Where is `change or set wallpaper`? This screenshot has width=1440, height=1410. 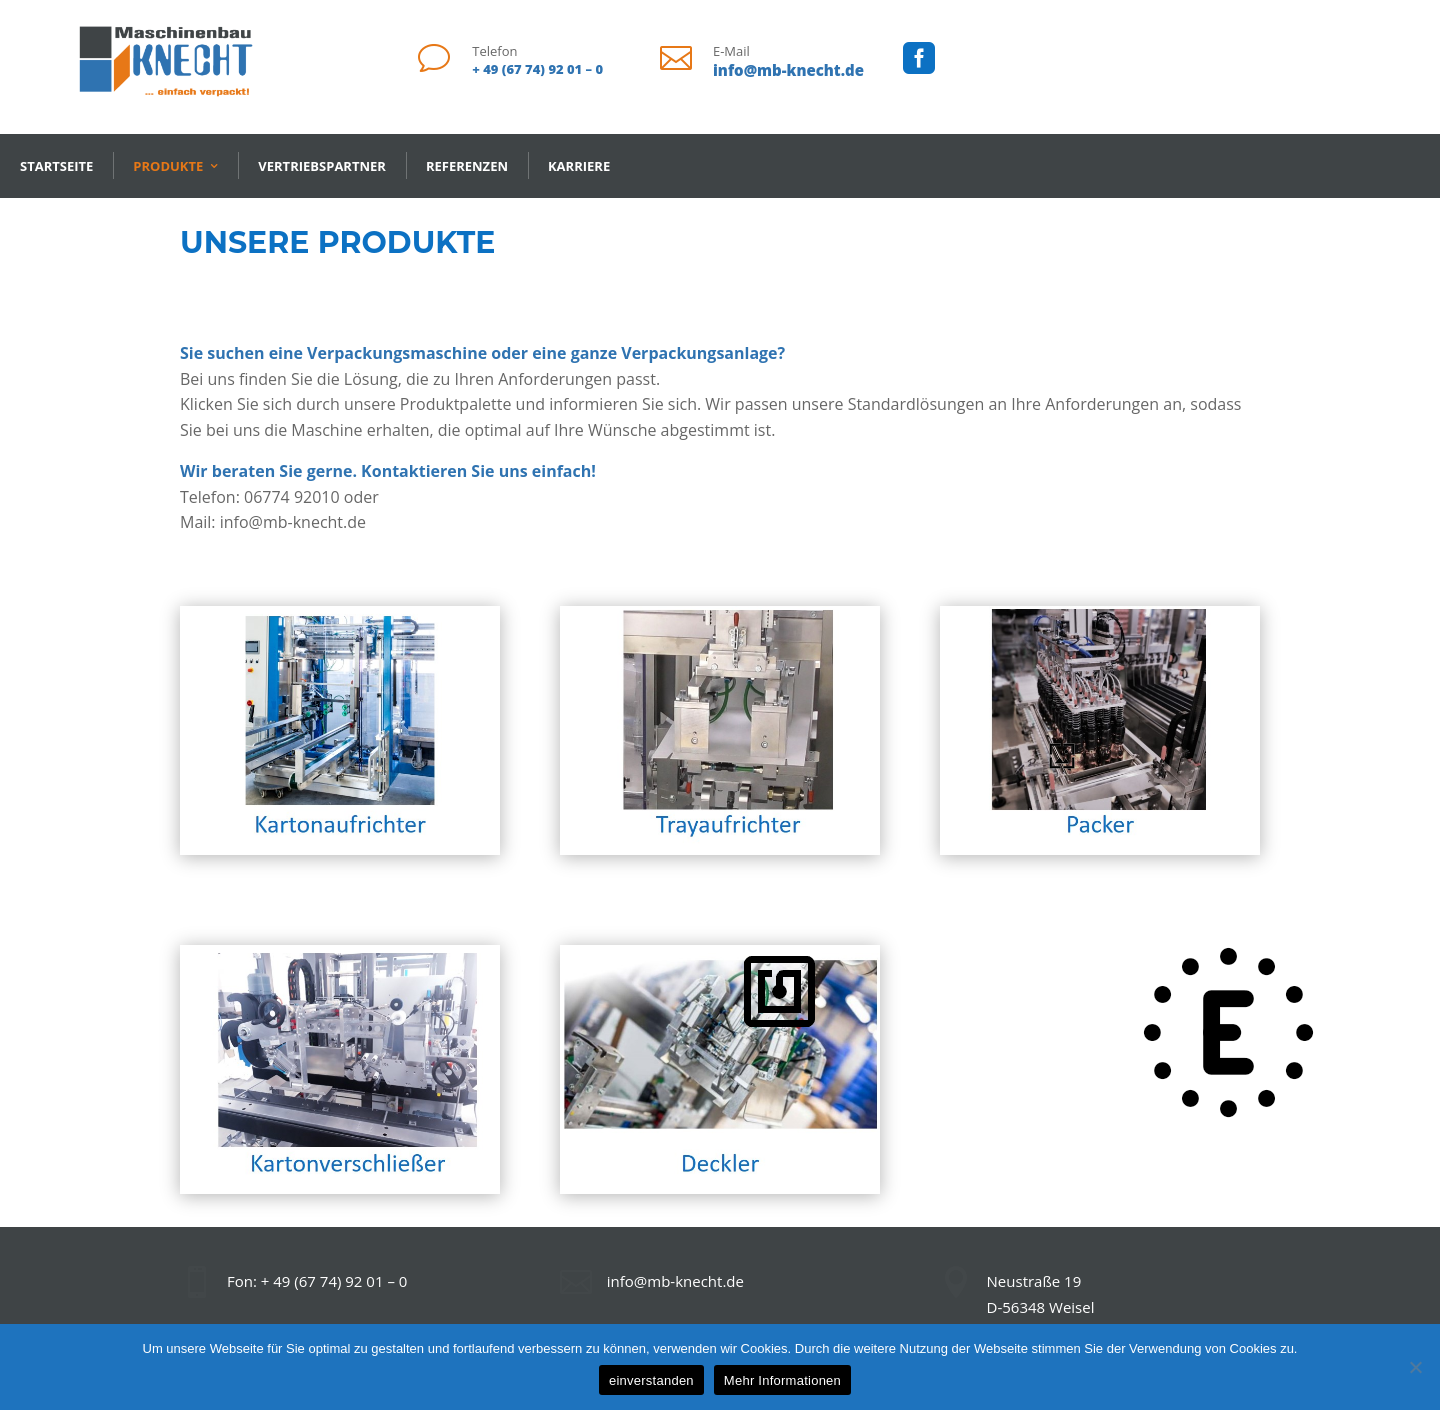
change or set wallpaper is located at coordinates (1062, 756).